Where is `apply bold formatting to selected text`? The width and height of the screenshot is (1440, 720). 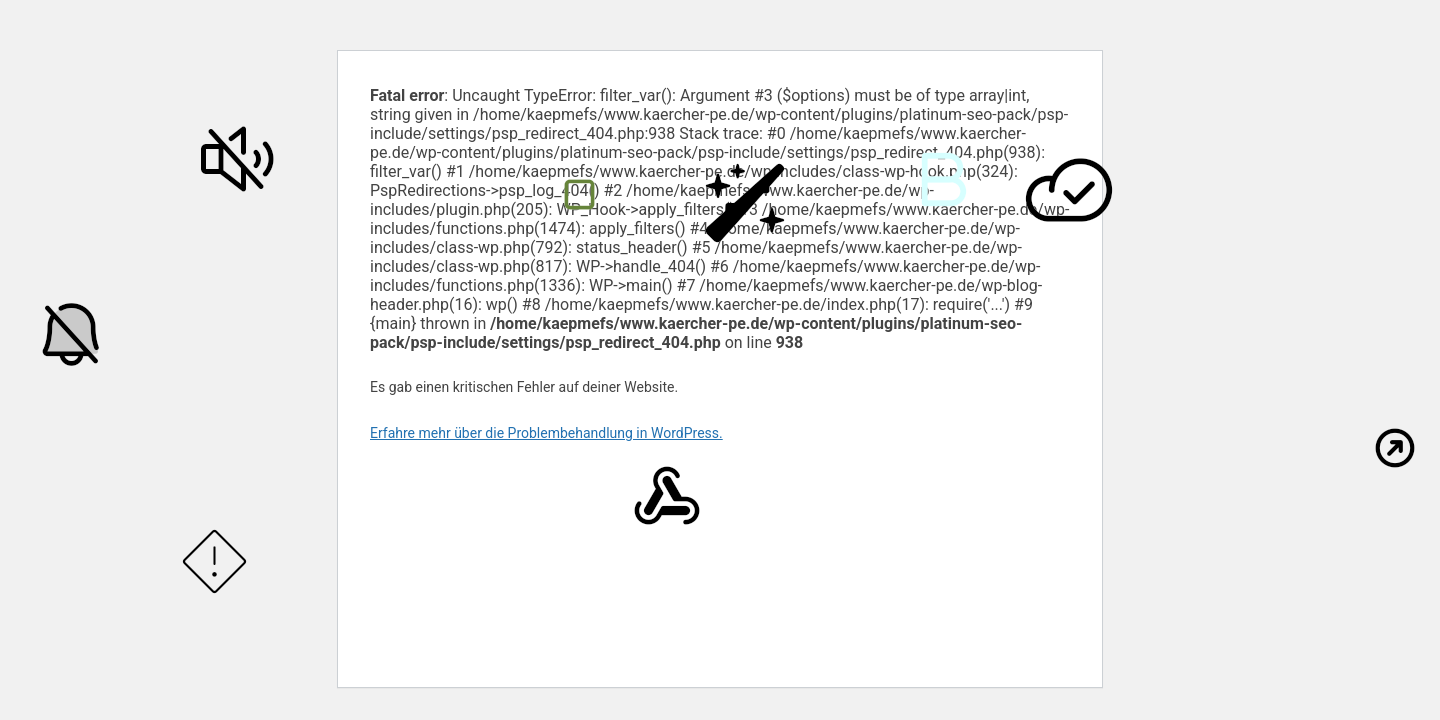 apply bold formatting to selected text is located at coordinates (942, 179).